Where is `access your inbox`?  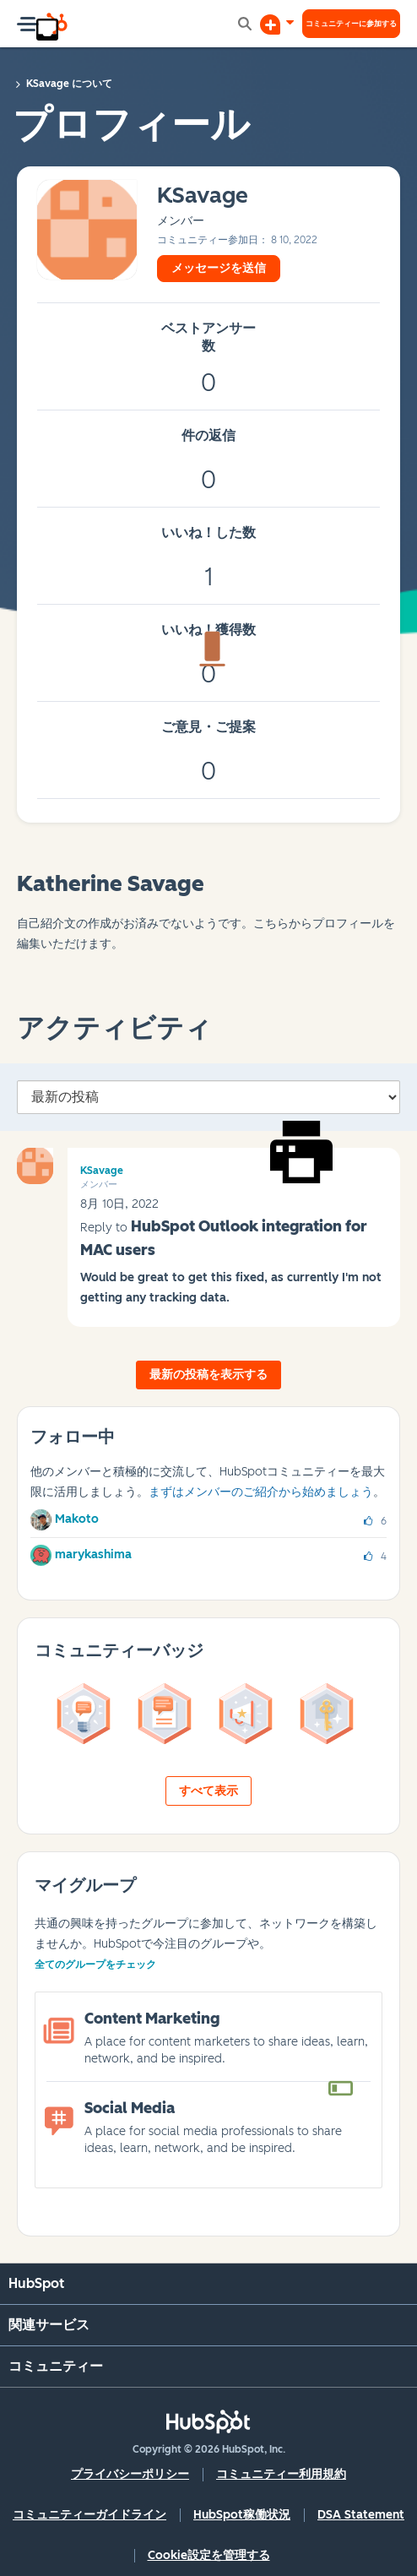 access your inbox is located at coordinates (47, 30).